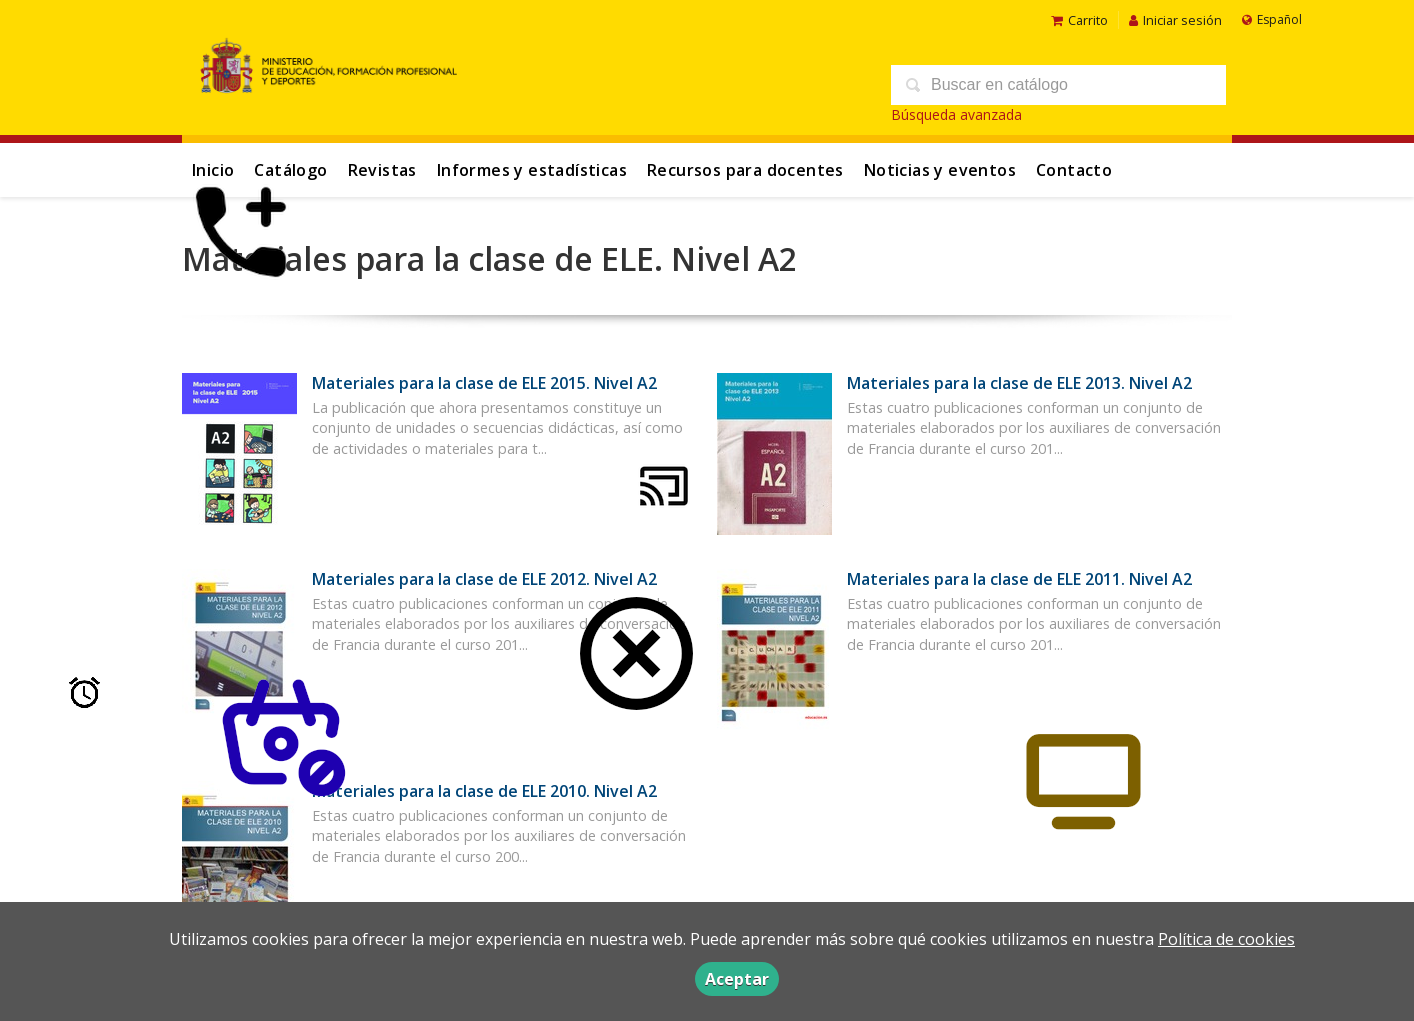  Describe the element at coordinates (664, 486) in the screenshot. I see `indicates active casting connection to a device` at that location.